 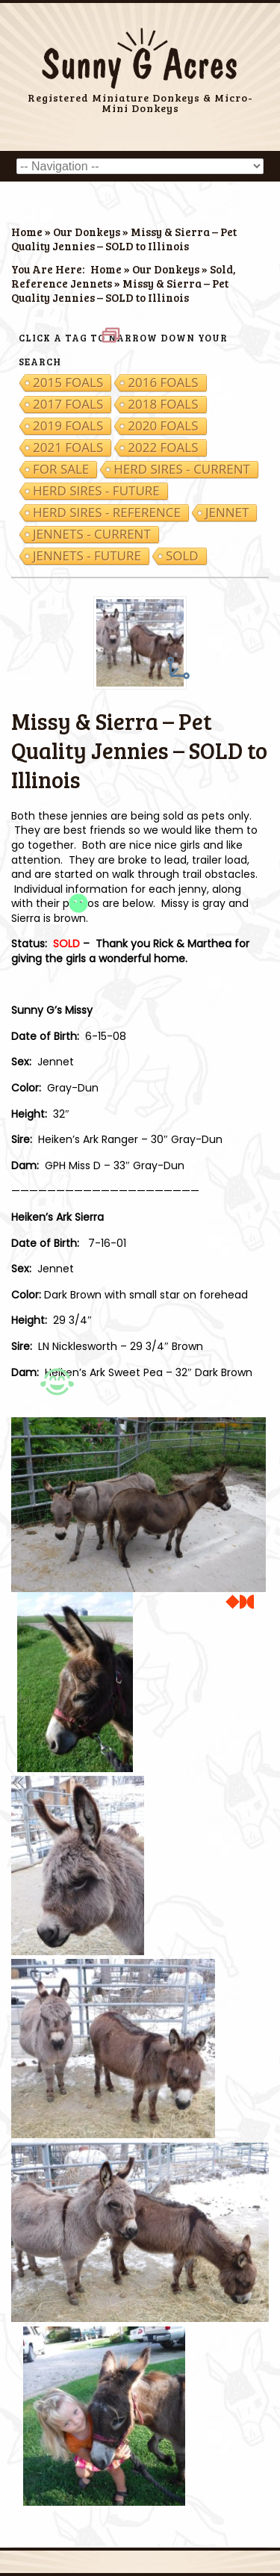 I want to click on go back to the beginning, so click(x=19, y=1783).